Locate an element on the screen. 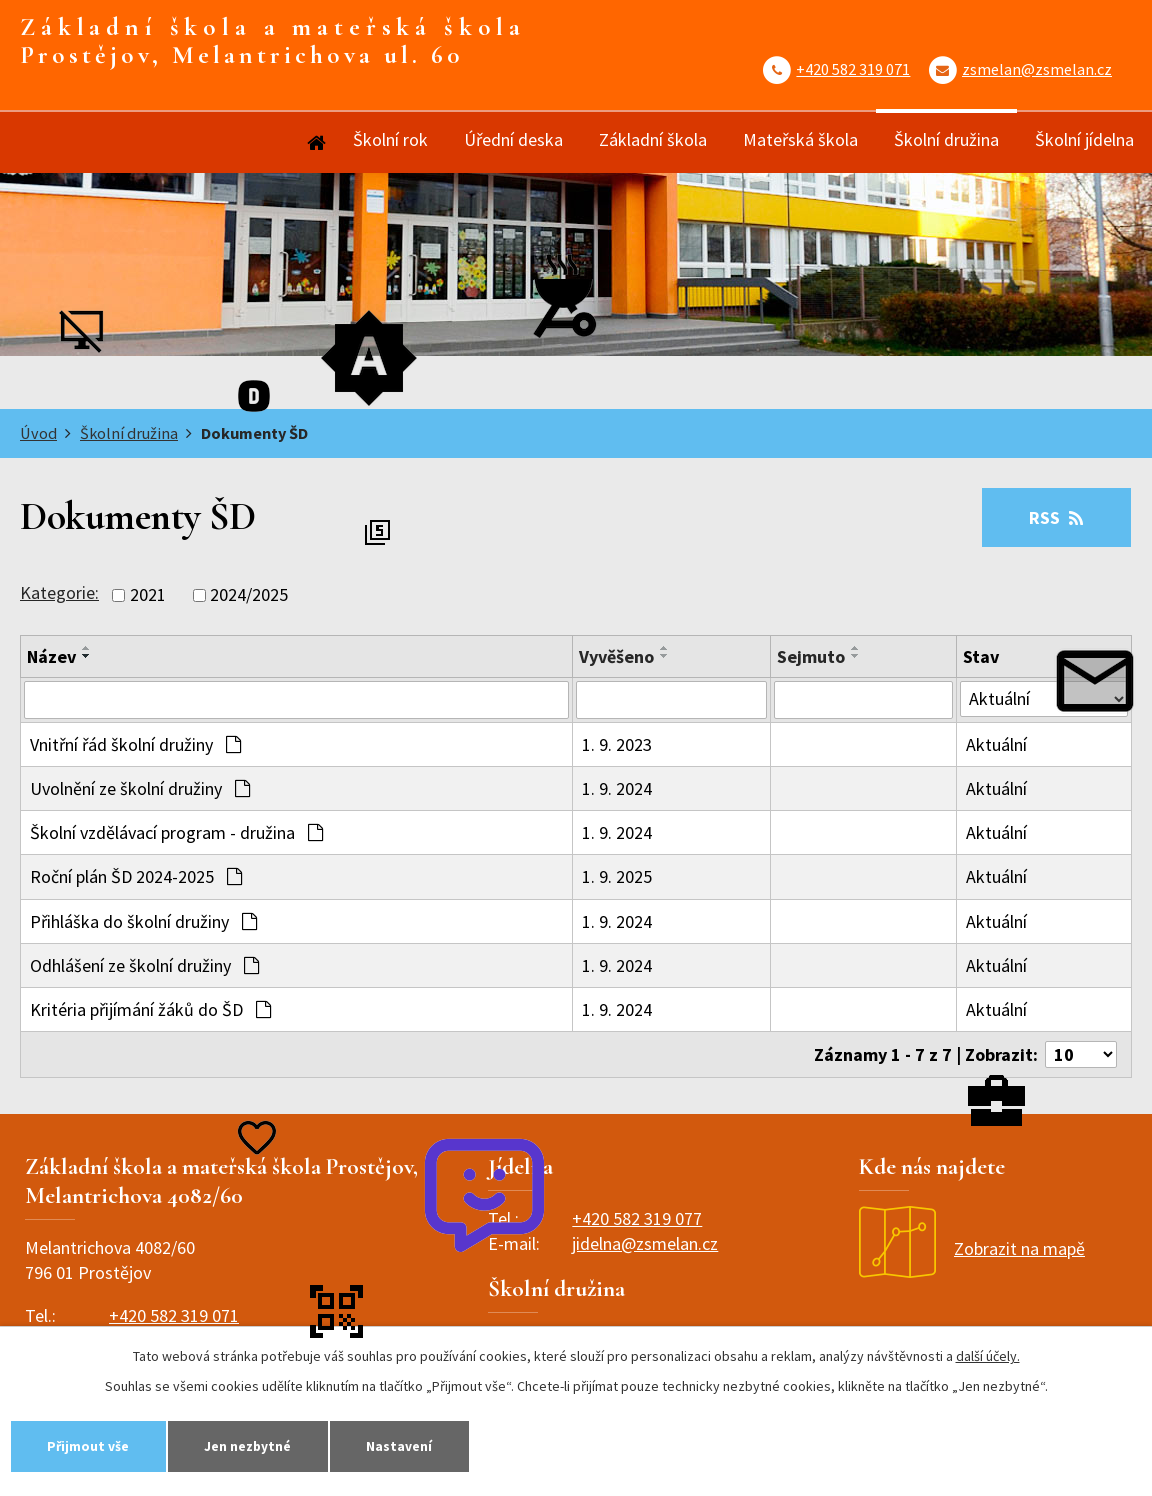  enable automatic brightness adjustment is located at coordinates (369, 358).